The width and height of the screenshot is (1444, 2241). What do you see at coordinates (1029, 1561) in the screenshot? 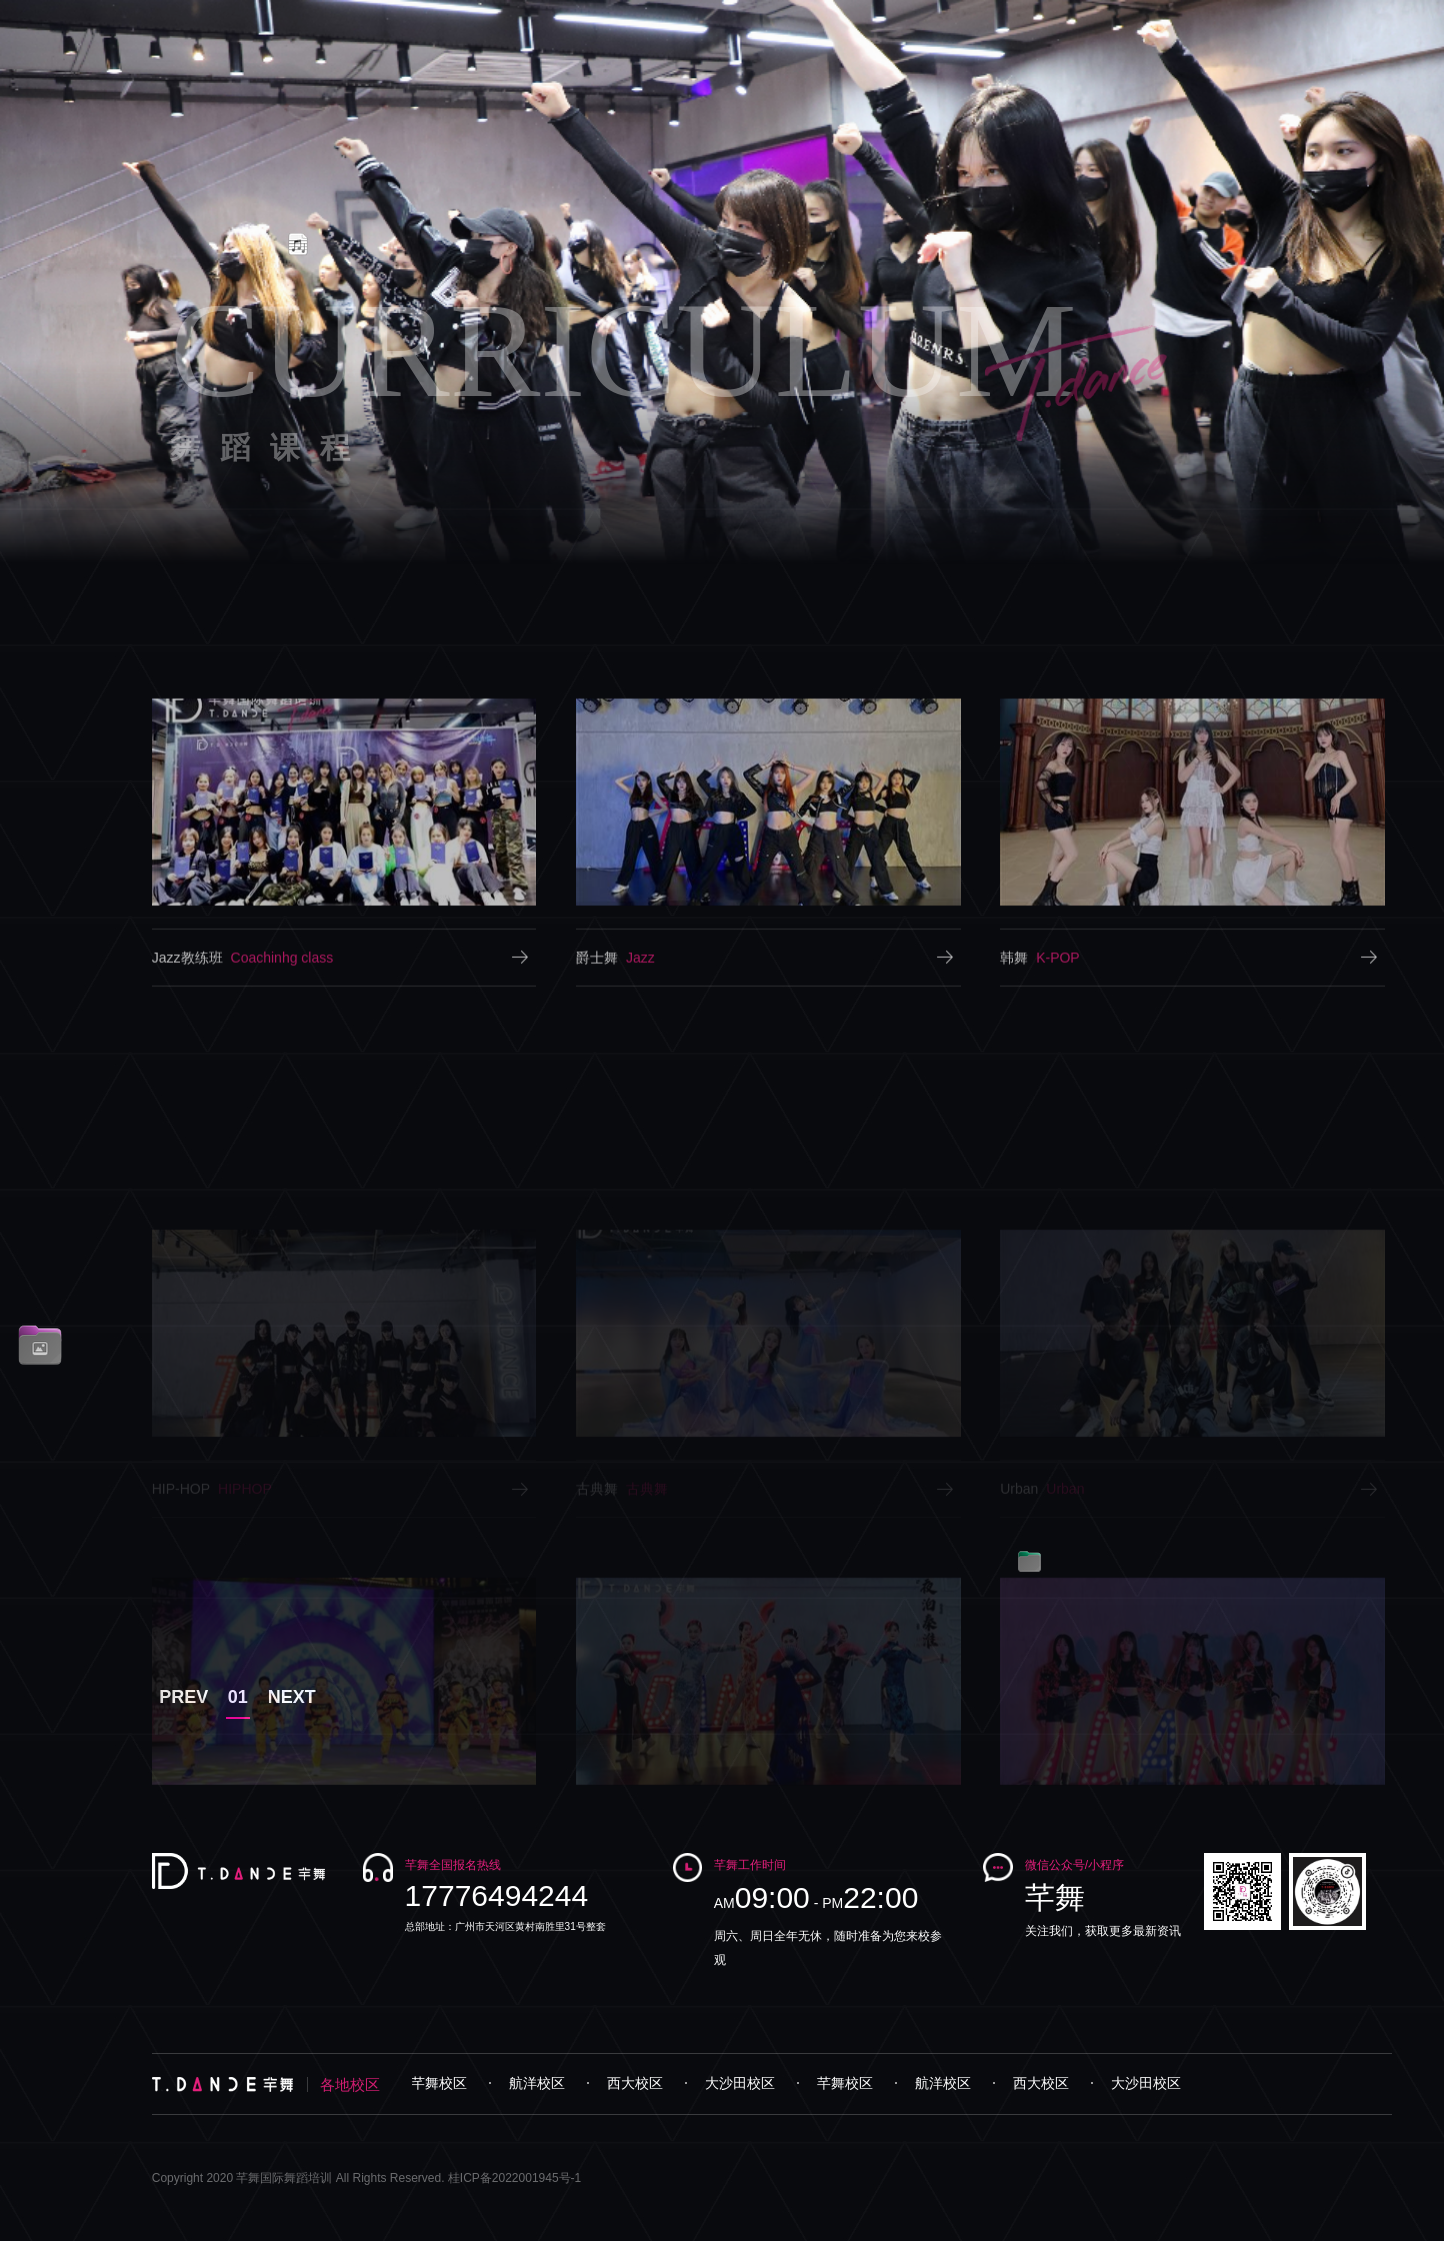
I see `open file folder` at bounding box center [1029, 1561].